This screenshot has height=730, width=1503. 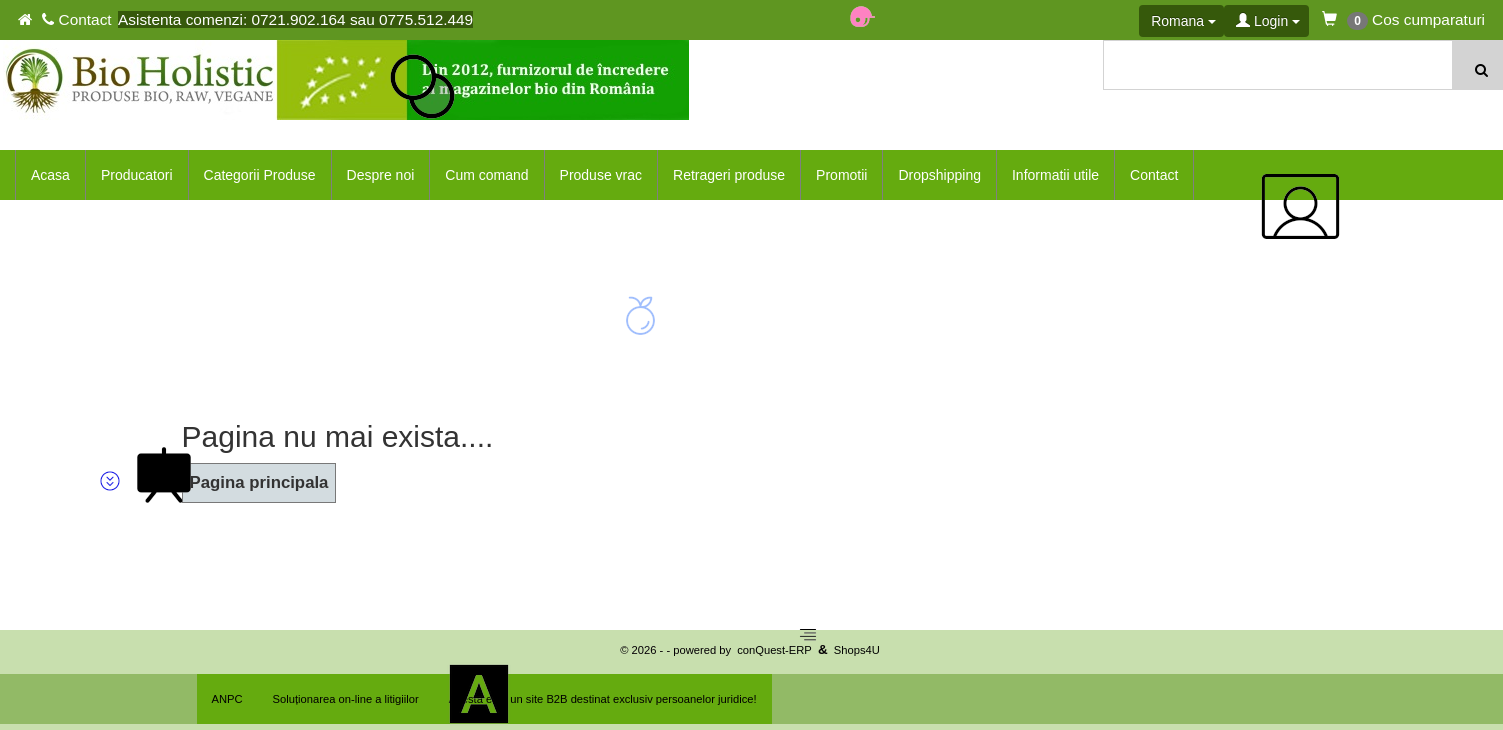 What do you see at coordinates (1300, 206) in the screenshot?
I see `view user profile` at bounding box center [1300, 206].